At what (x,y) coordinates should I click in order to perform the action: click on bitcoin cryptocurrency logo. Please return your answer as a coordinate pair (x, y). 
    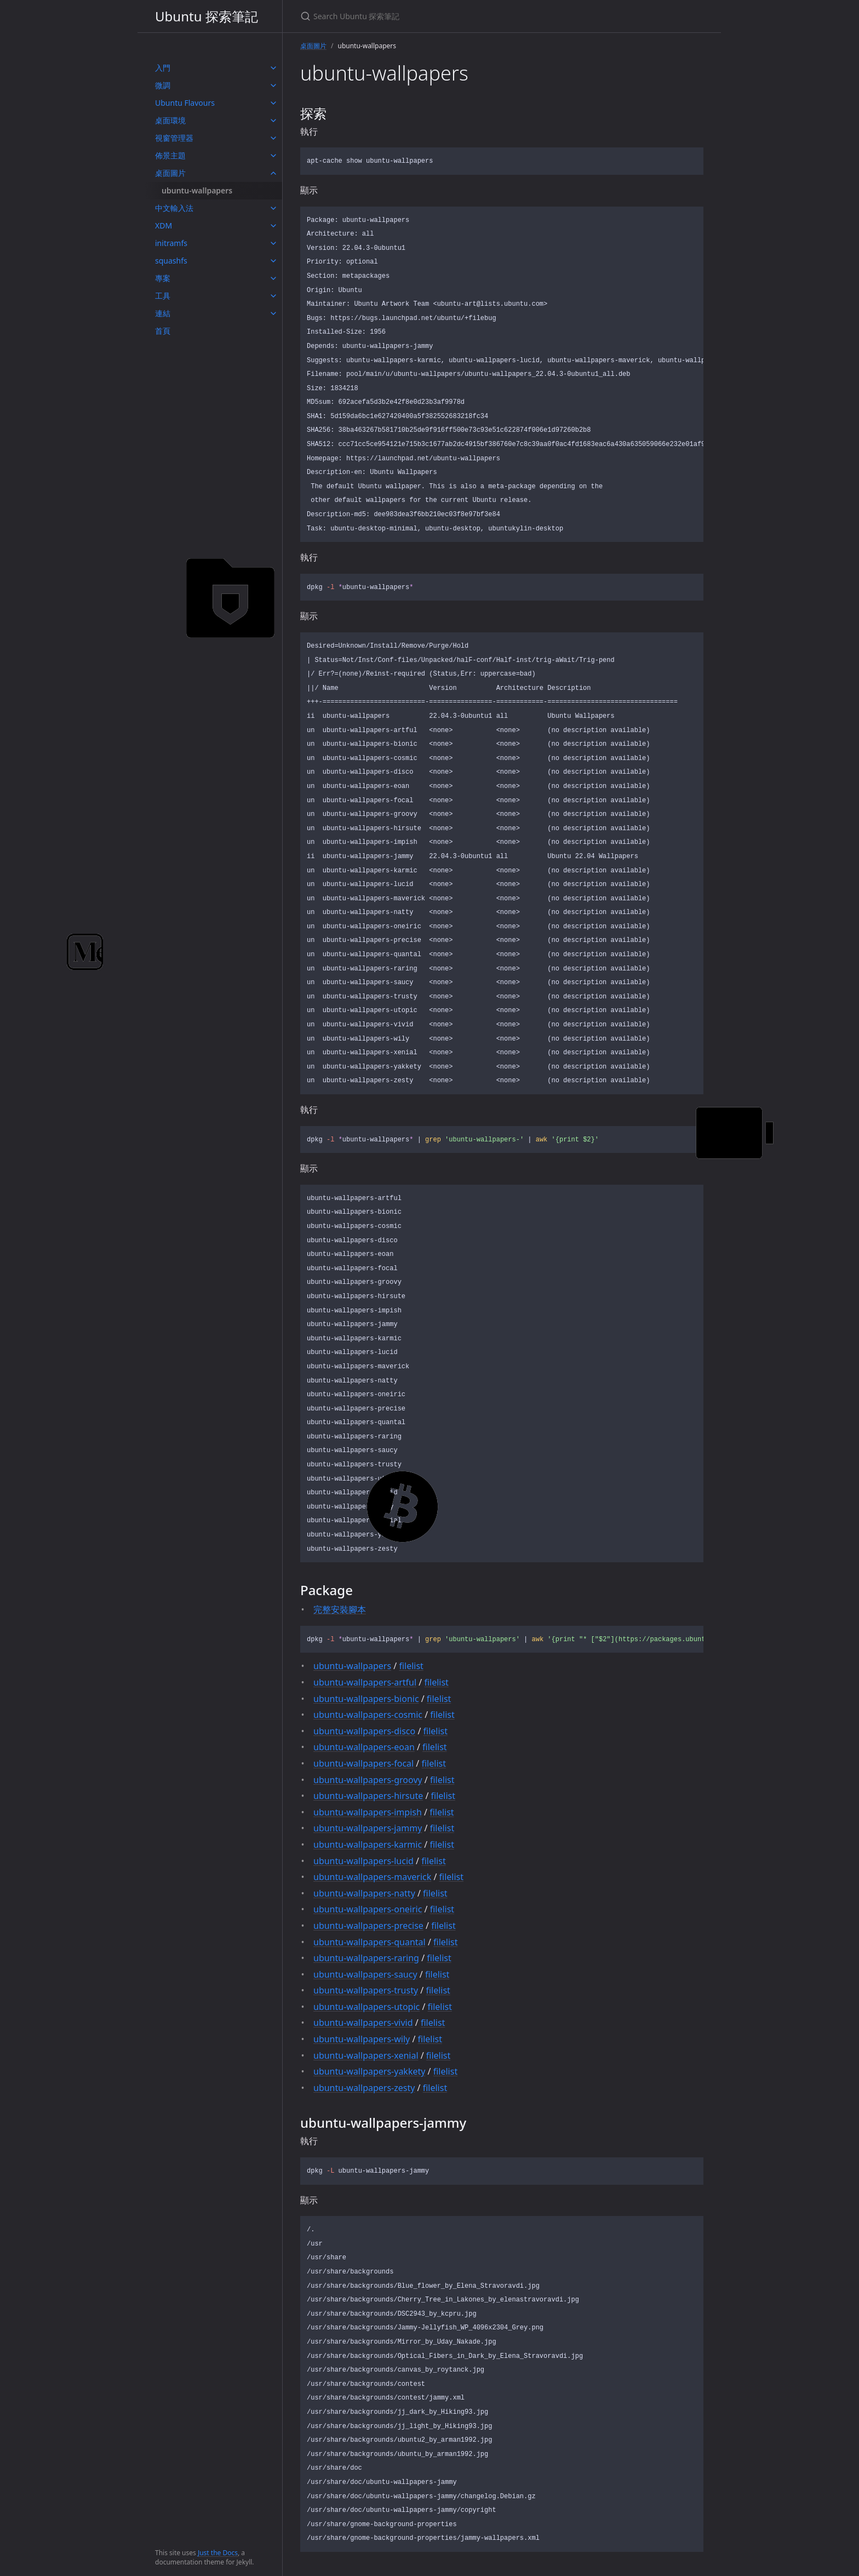
    Looking at the image, I should click on (402, 1506).